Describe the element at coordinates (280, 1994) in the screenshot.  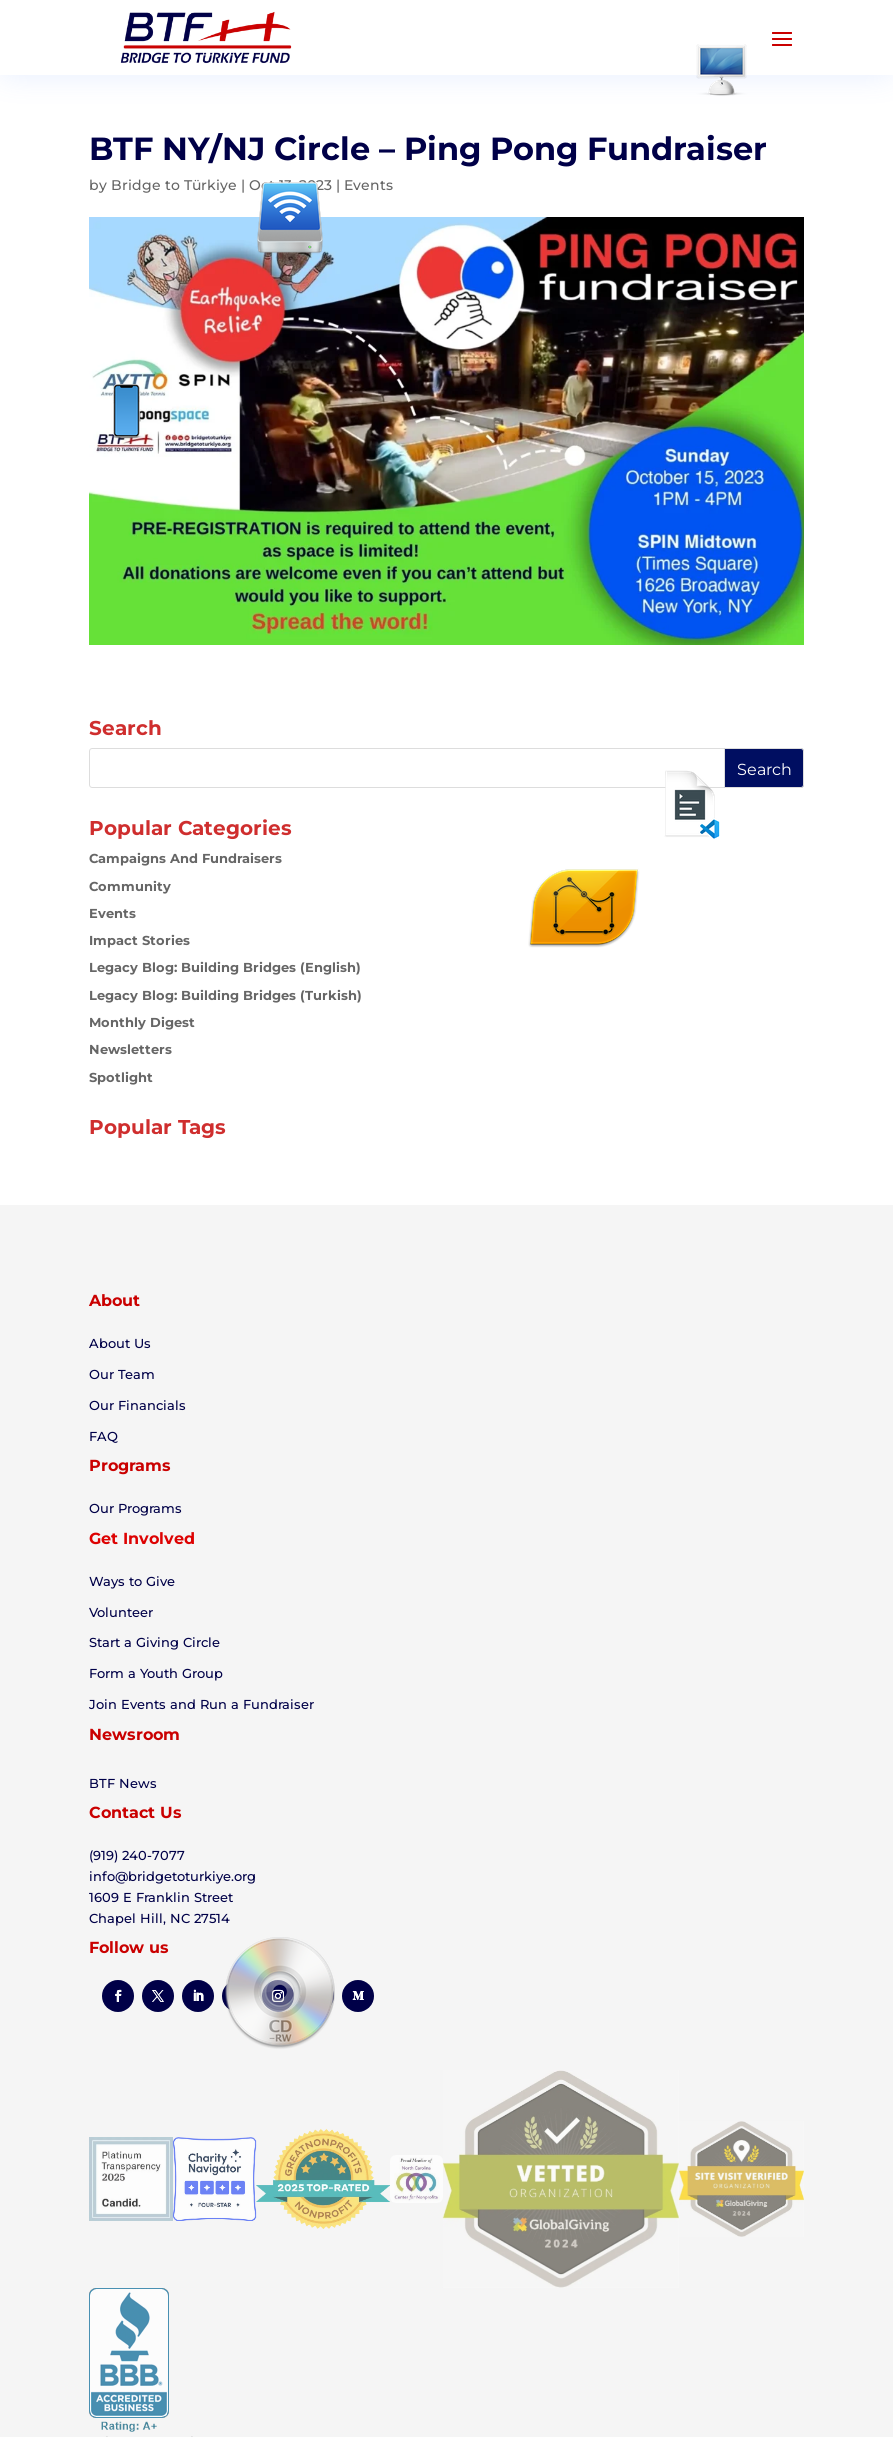
I see `access CD-RW disc drive` at that location.